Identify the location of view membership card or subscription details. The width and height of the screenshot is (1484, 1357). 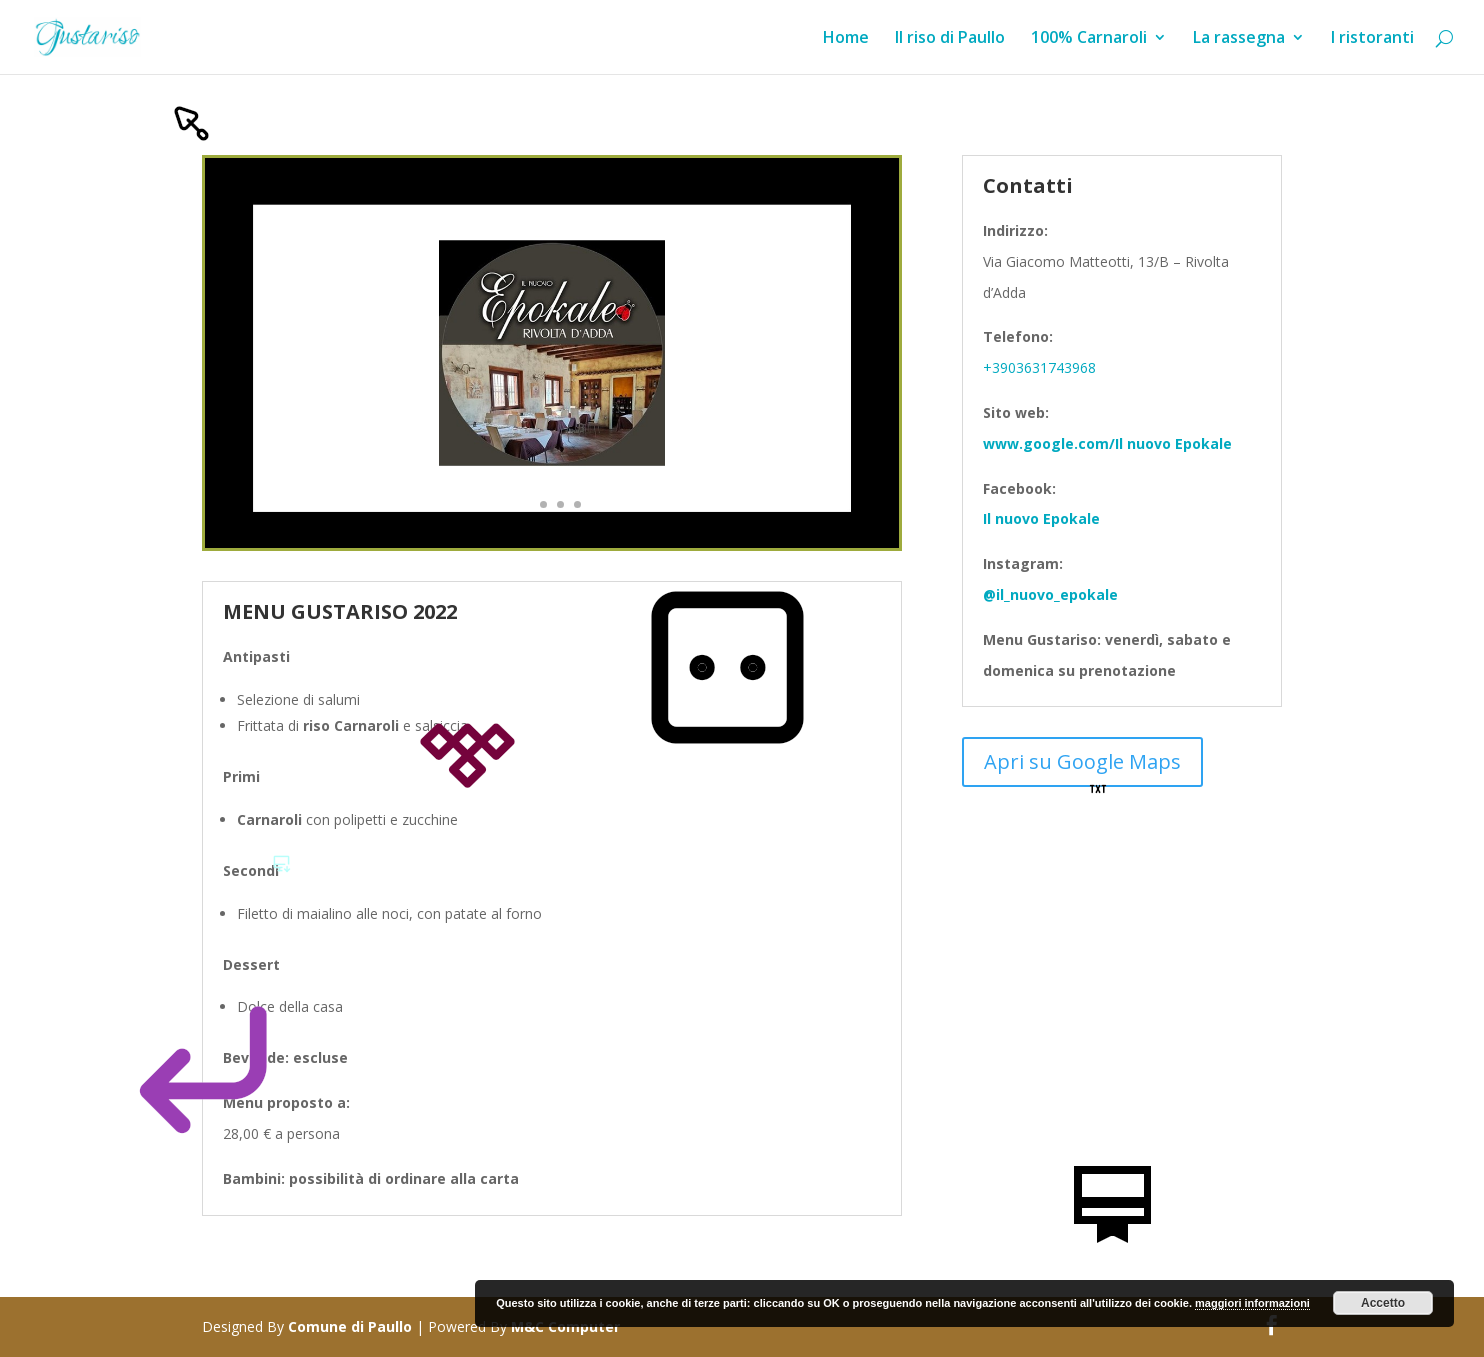
(1112, 1204).